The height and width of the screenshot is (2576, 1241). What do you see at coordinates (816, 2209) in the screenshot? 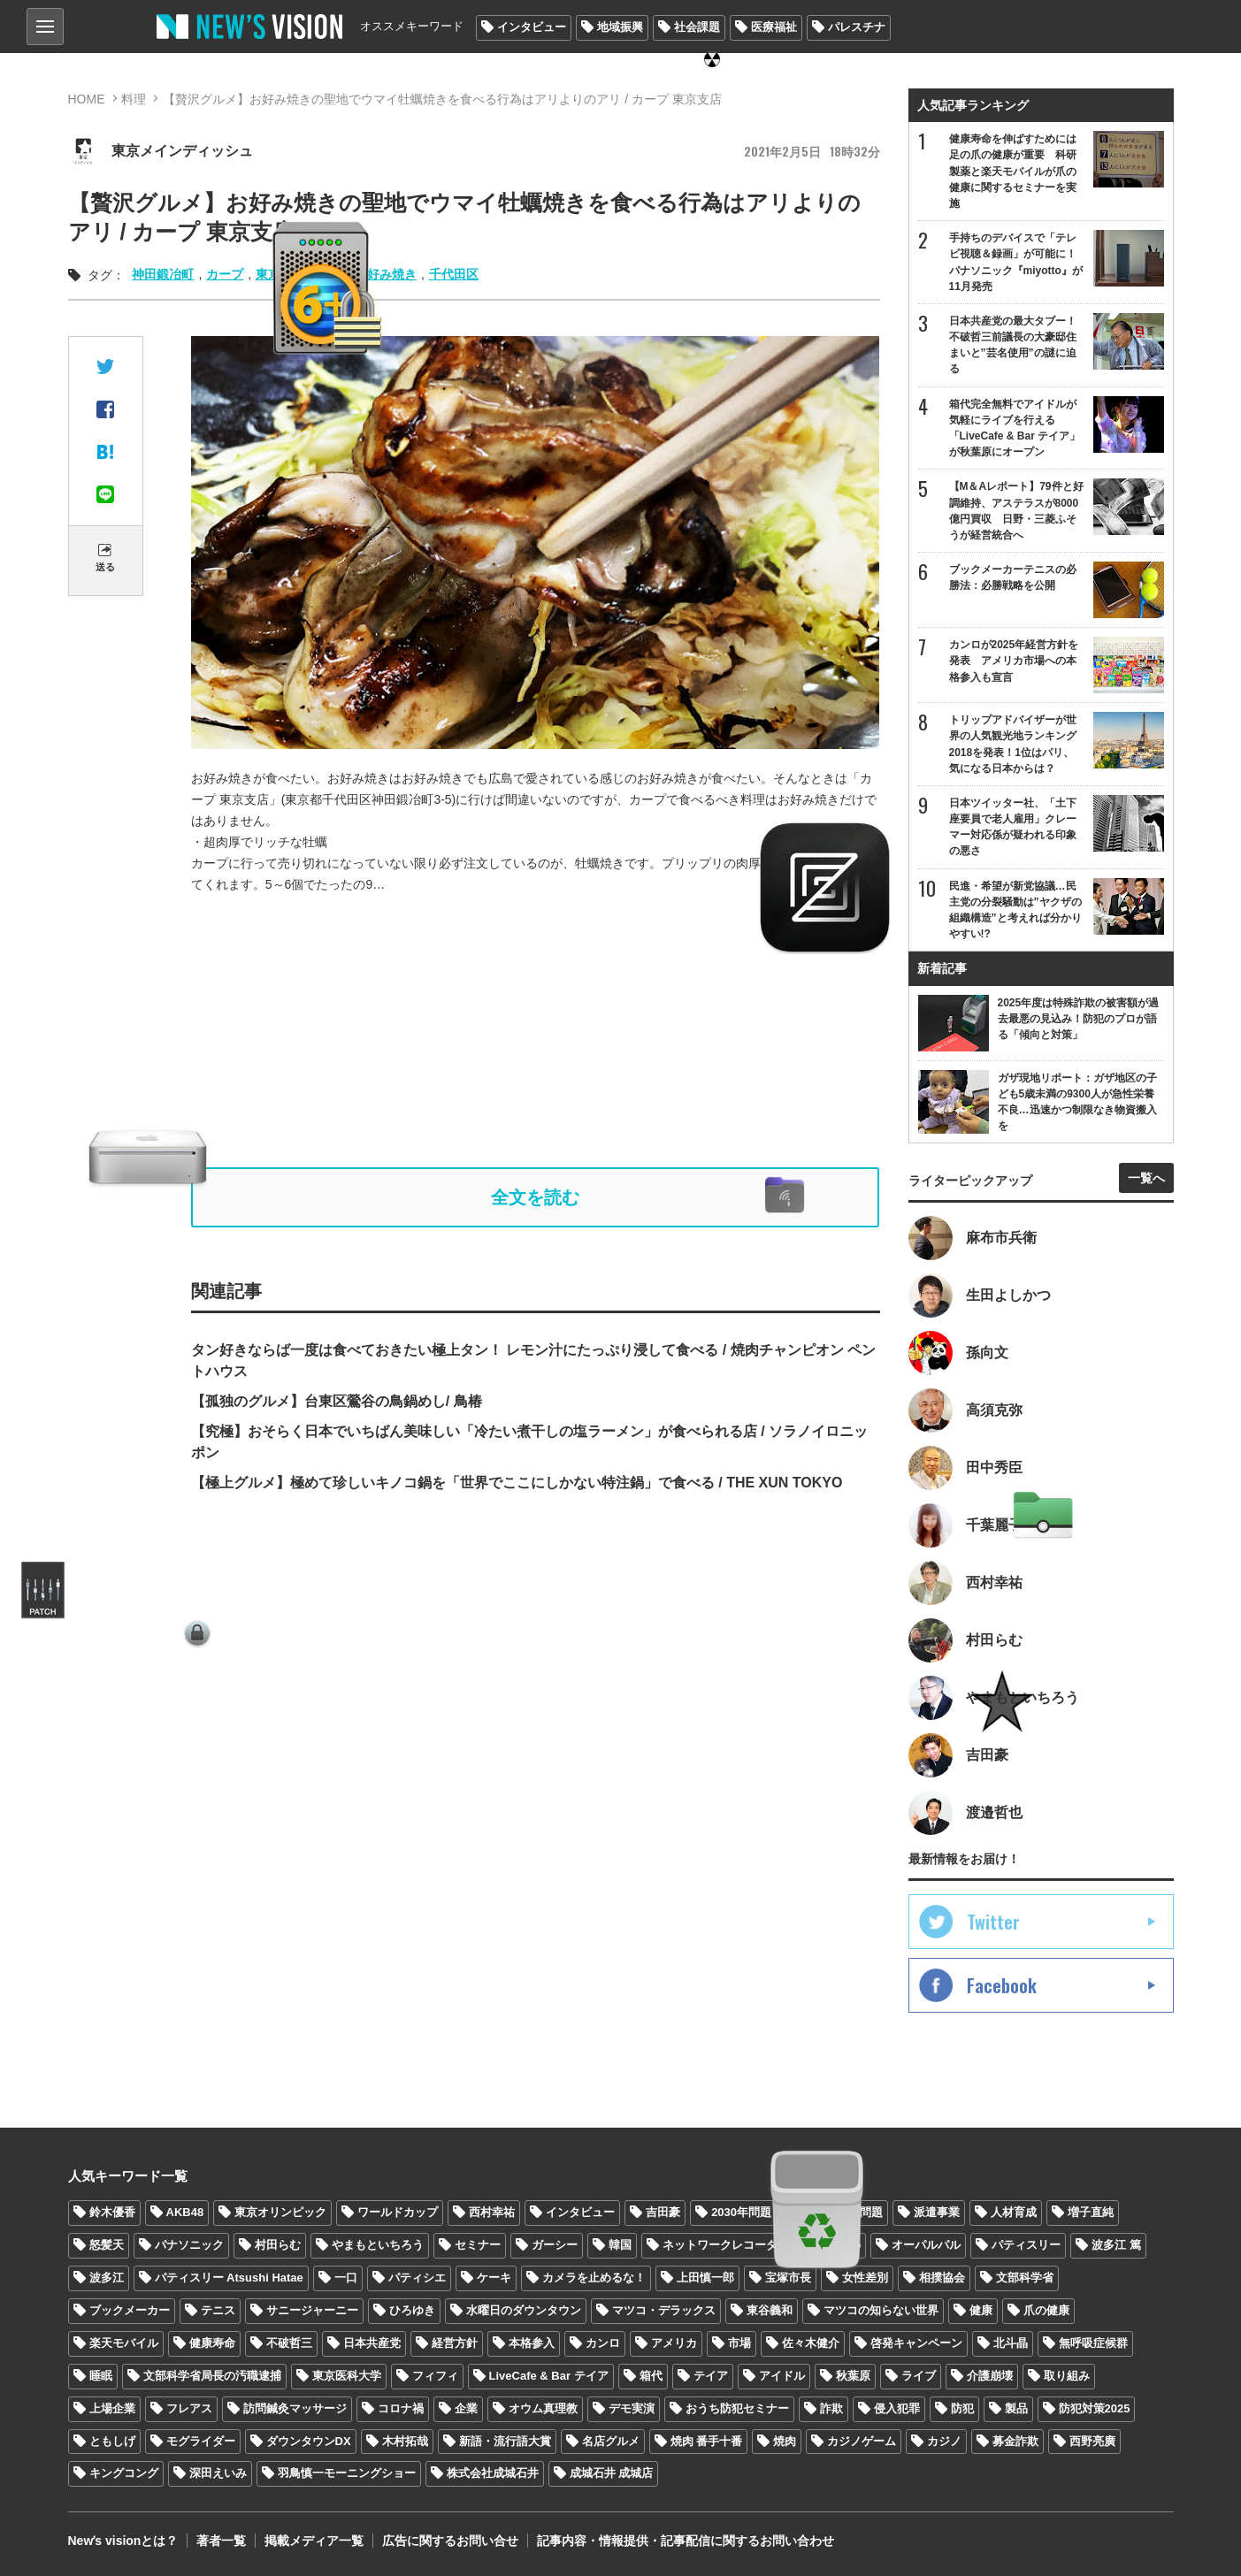
I see `open the trash or recycle bin` at bounding box center [816, 2209].